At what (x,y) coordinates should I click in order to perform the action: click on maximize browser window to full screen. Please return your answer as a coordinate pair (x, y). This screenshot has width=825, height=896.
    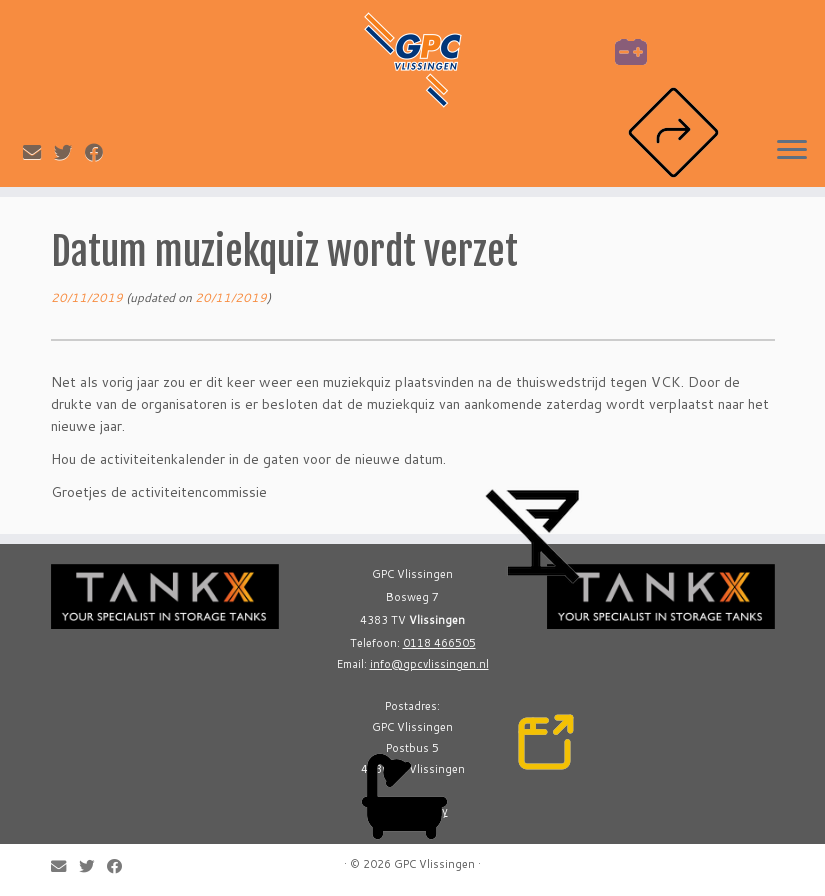
    Looking at the image, I should click on (544, 743).